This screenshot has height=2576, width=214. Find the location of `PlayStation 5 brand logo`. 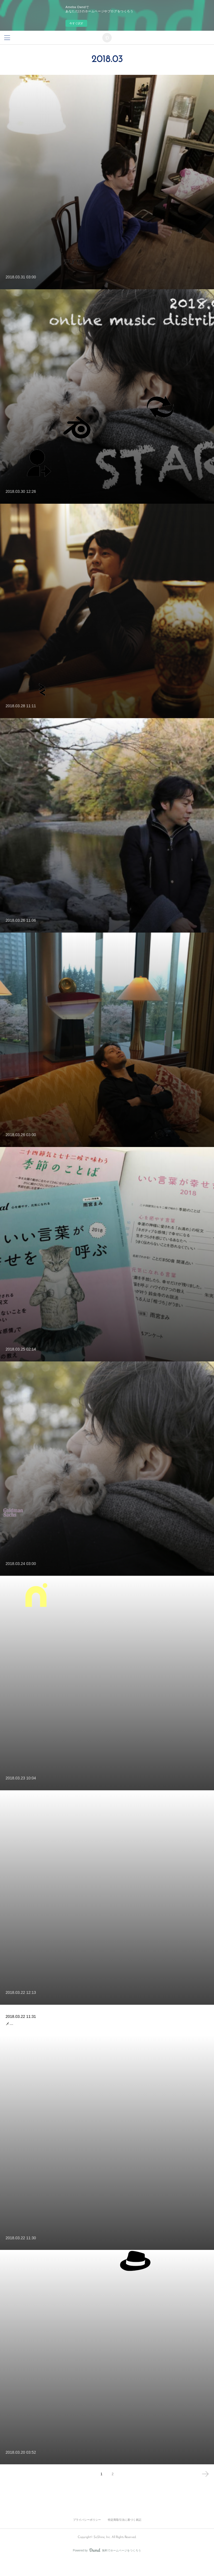

PlayStation 5 brand logo is located at coordinates (74, 262).